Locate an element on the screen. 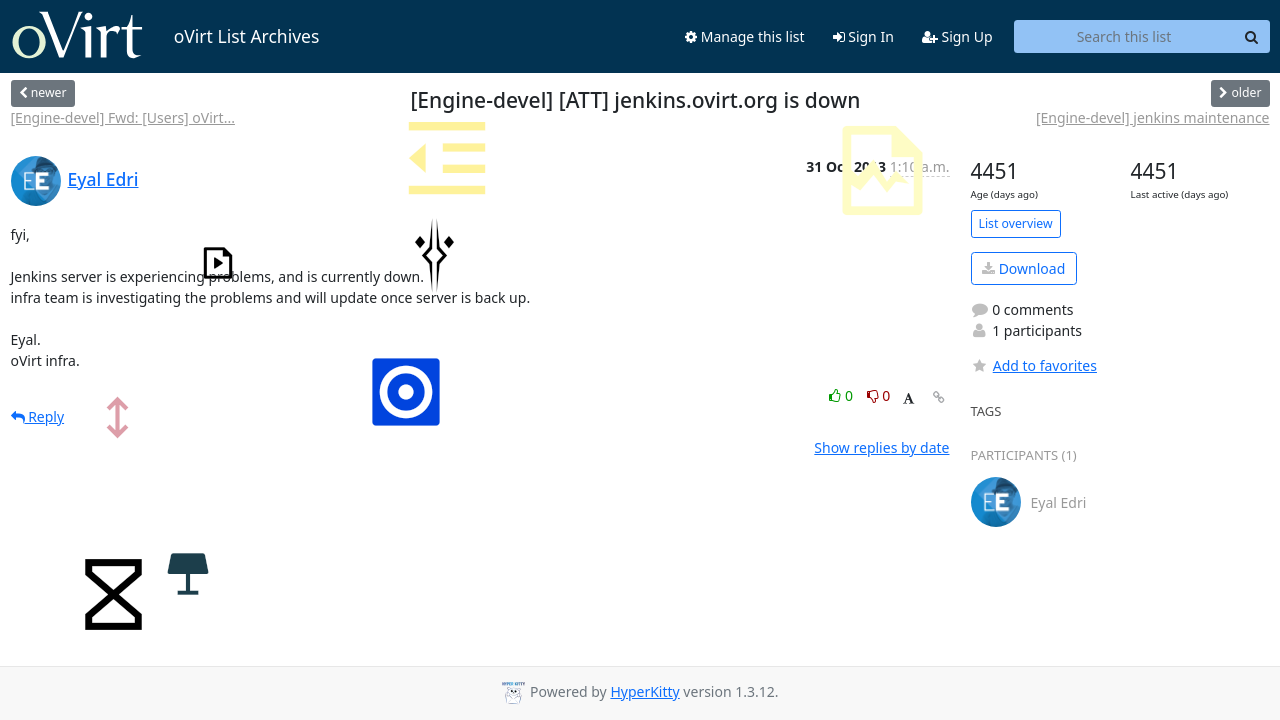 The image size is (1280, 720). indicates a corrupted or damaged file is located at coordinates (882, 170).